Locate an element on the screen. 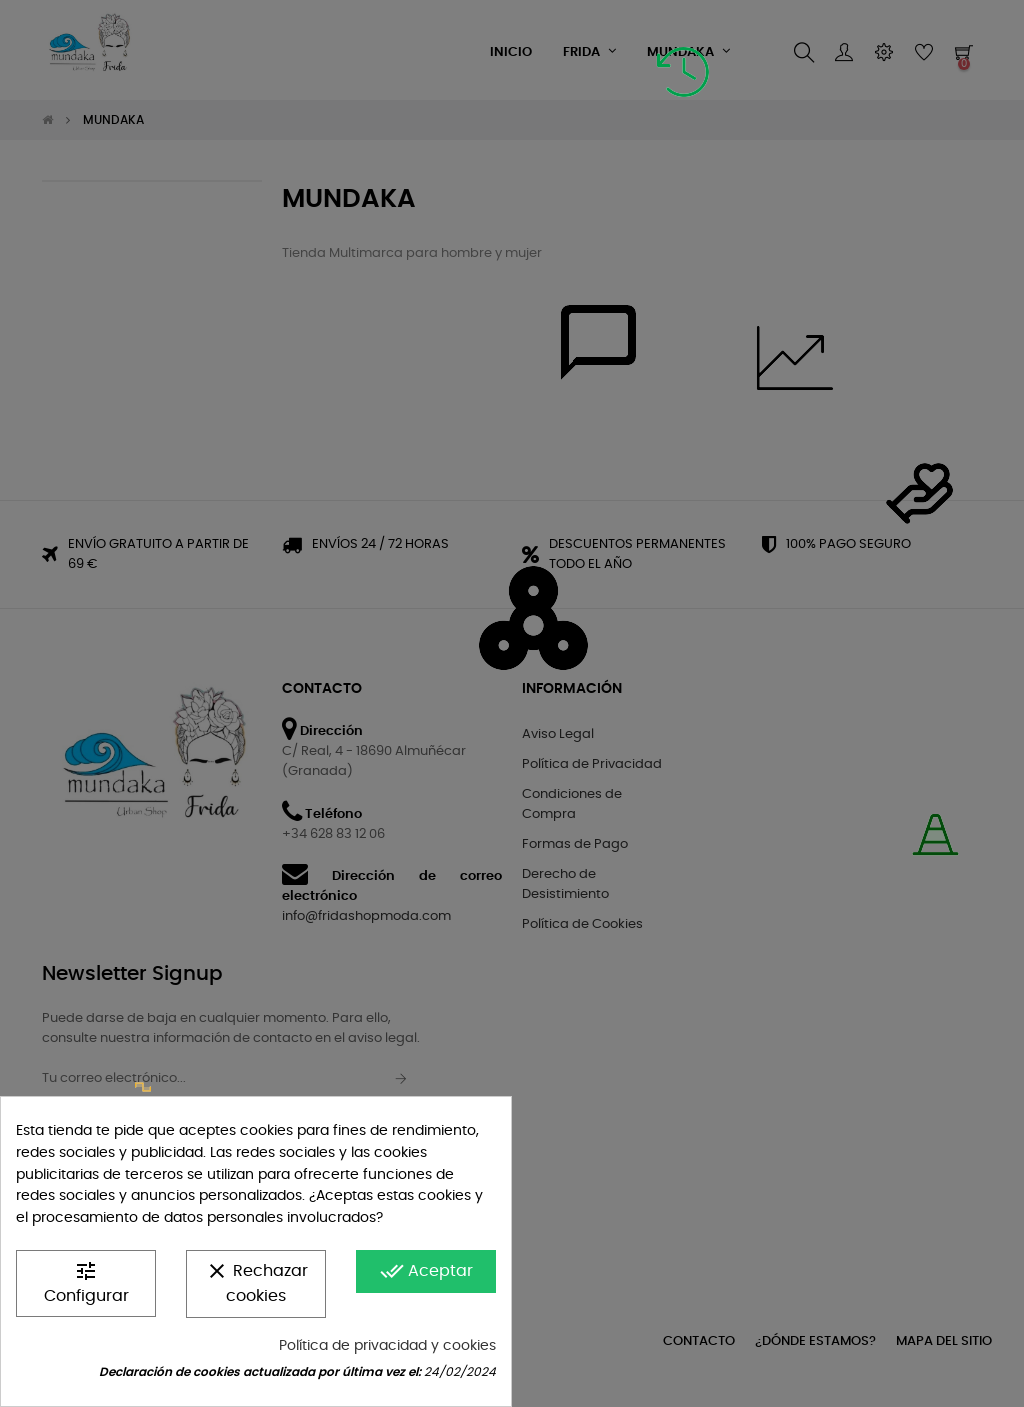  toggle square wave audio signal is located at coordinates (143, 1087).